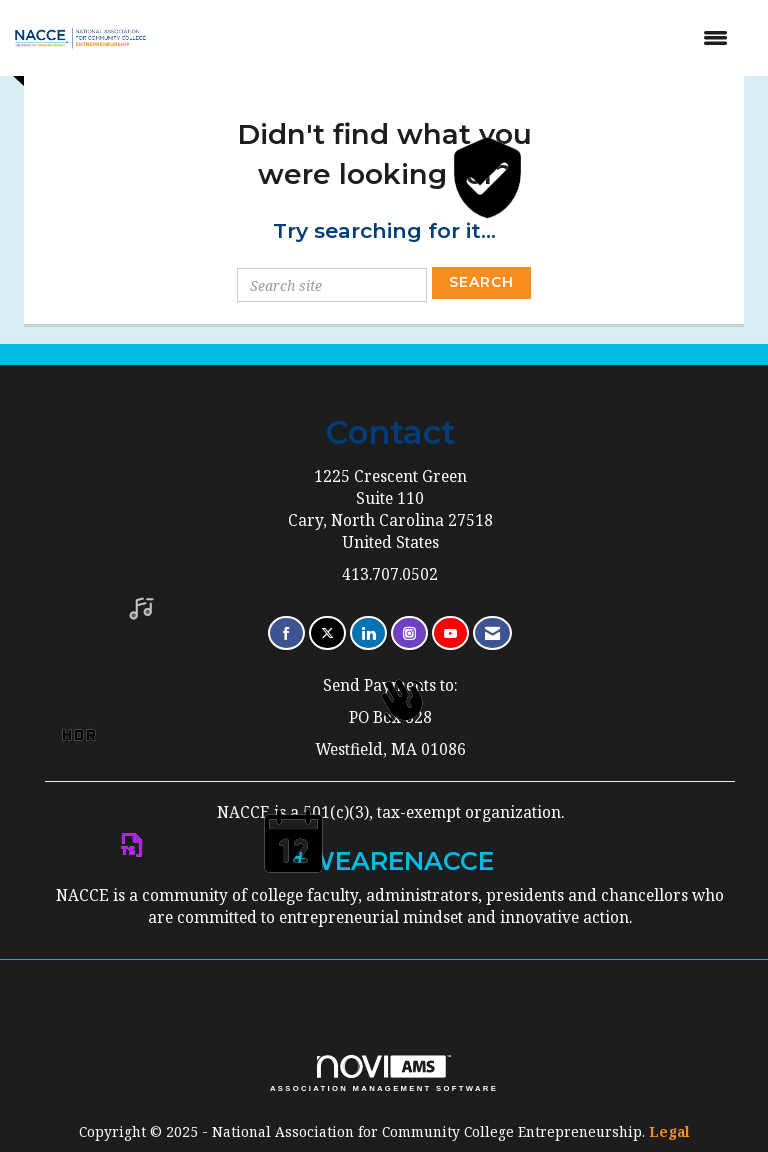  What do you see at coordinates (293, 843) in the screenshot?
I see `open calendar or date picker` at bounding box center [293, 843].